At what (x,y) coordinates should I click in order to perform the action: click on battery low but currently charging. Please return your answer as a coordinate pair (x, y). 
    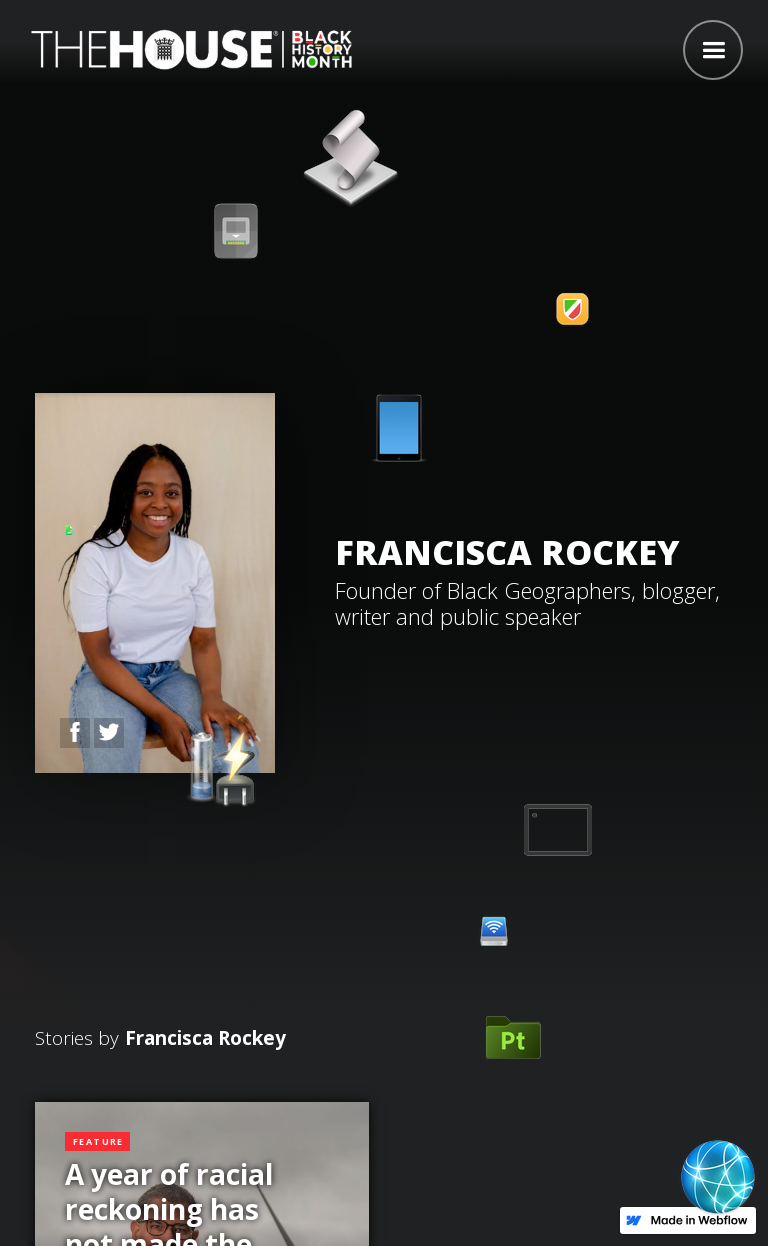
    Looking at the image, I should click on (218, 768).